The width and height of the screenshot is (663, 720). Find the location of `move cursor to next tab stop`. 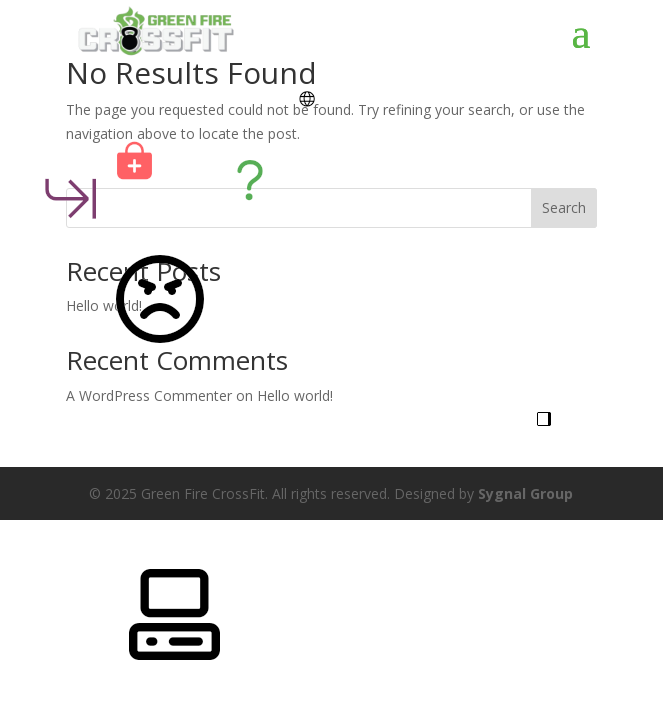

move cursor to next tab stop is located at coordinates (67, 197).